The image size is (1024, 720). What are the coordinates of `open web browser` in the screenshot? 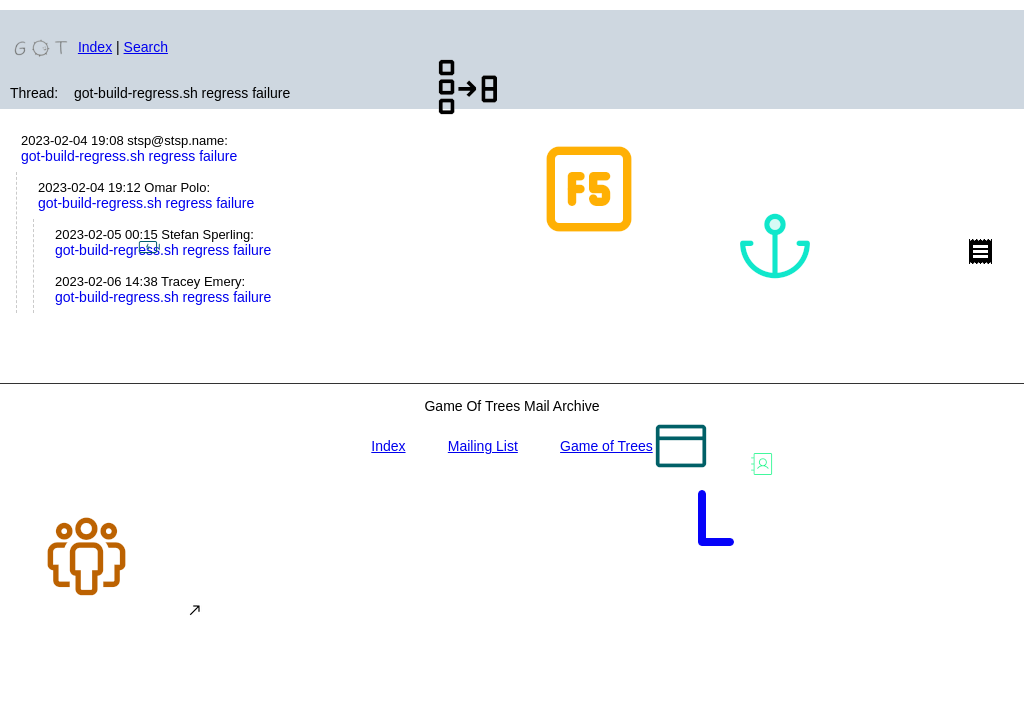 It's located at (681, 446).